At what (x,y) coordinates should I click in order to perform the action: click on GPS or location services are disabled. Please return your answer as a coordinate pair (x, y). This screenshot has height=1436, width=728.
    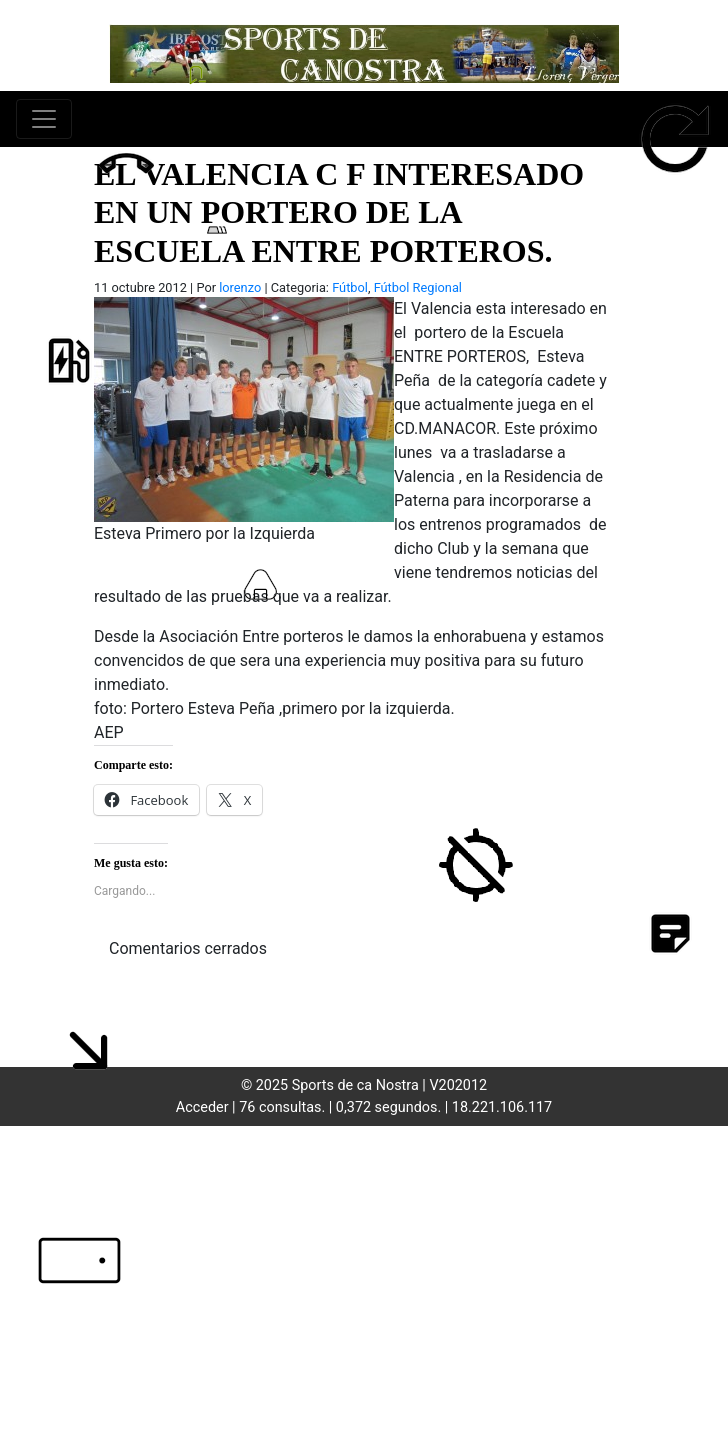
    Looking at the image, I should click on (476, 865).